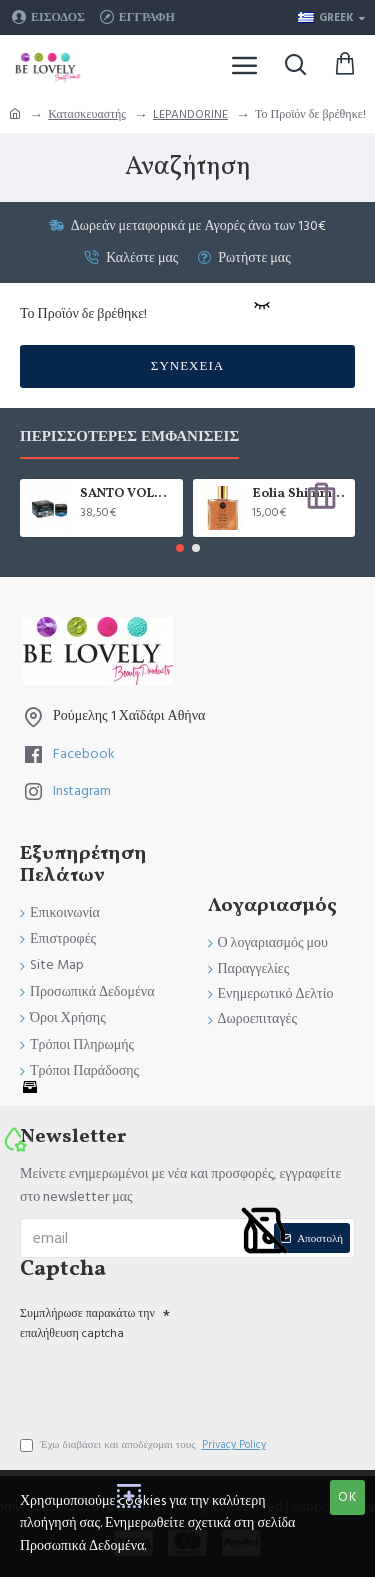 The width and height of the screenshot is (375, 1577). Describe the element at coordinates (14, 1139) in the screenshot. I see `mark a water or hydration entry as favorite` at that location.